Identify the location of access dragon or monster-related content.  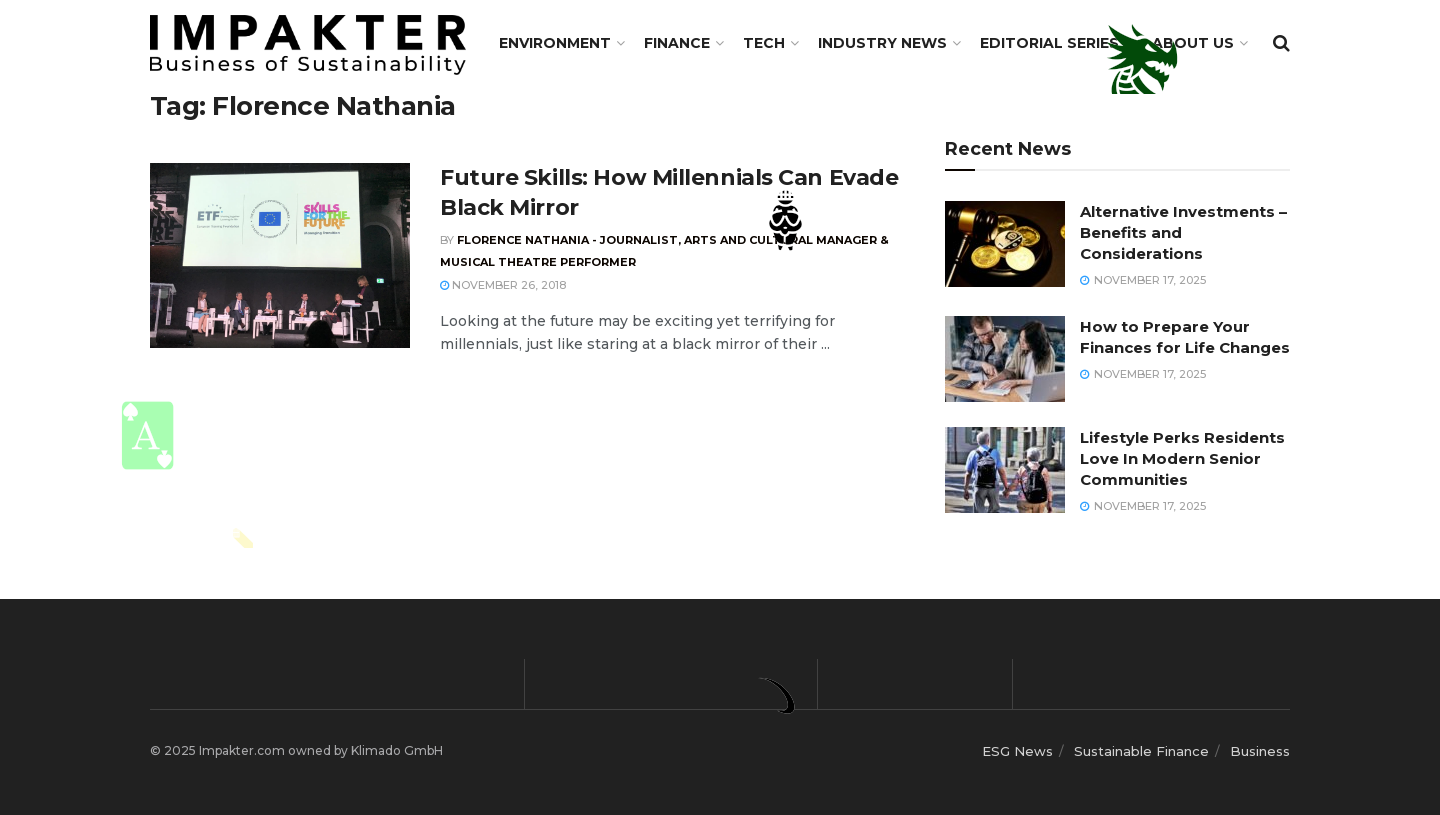
(1142, 59).